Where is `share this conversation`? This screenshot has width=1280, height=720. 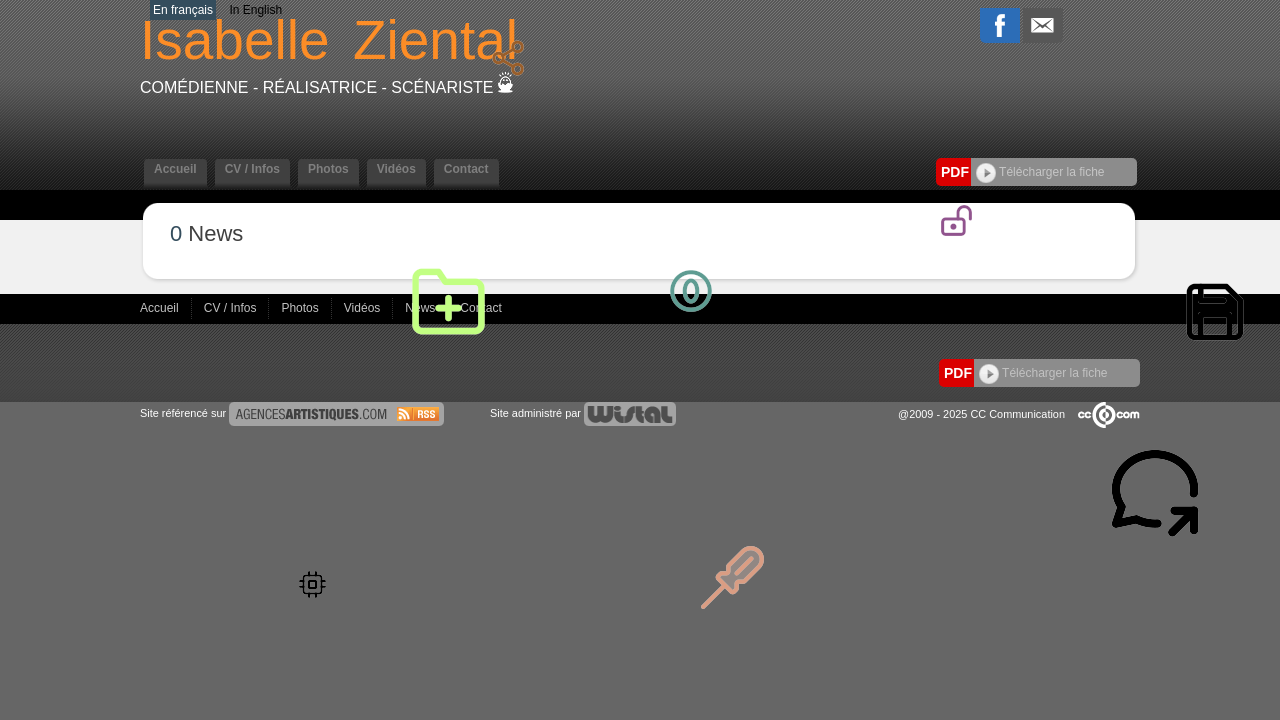
share this conversation is located at coordinates (1155, 489).